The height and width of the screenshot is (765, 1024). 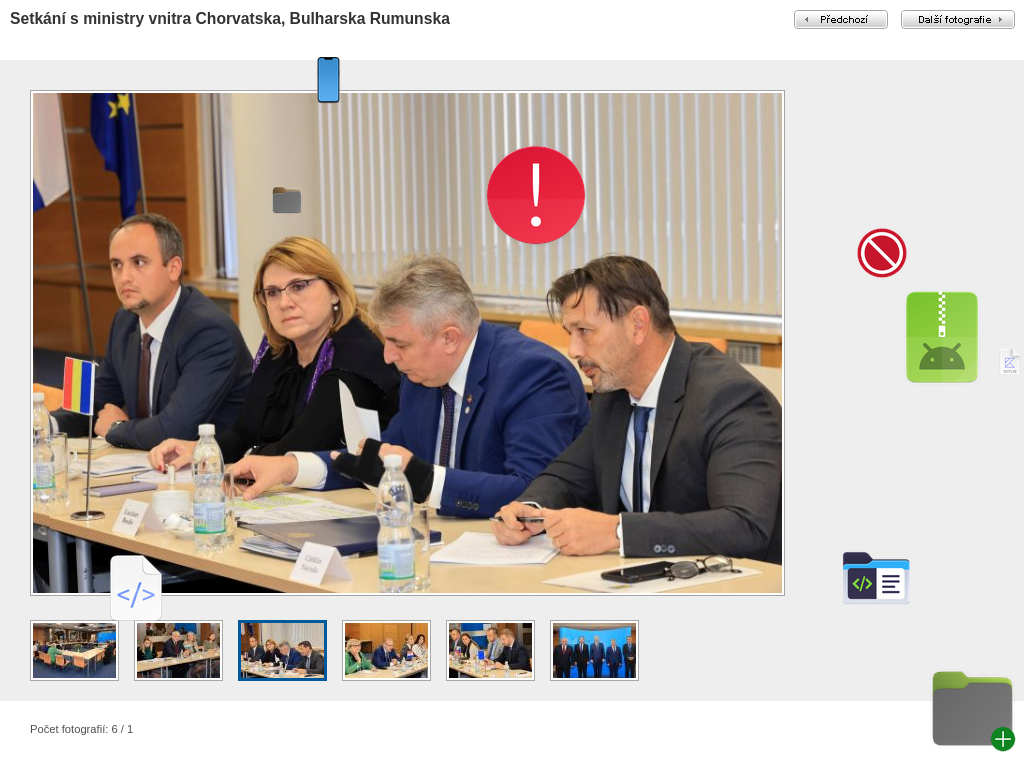 I want to click on create a new folder, so click(x=972, y=708).